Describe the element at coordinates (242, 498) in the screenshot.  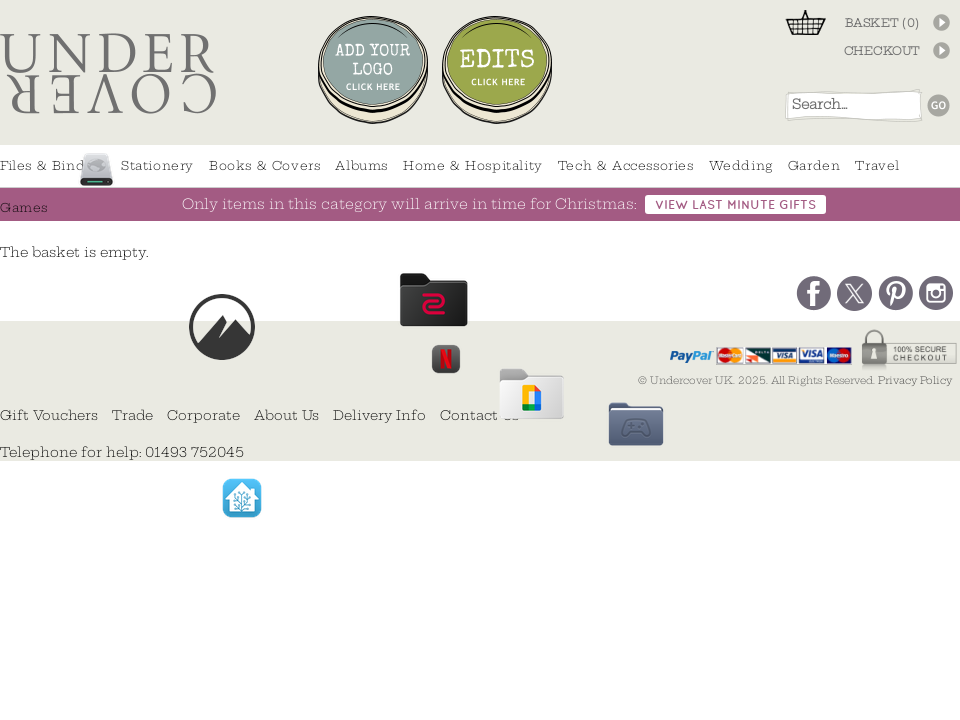
I see `open the home assistant app` at that location.